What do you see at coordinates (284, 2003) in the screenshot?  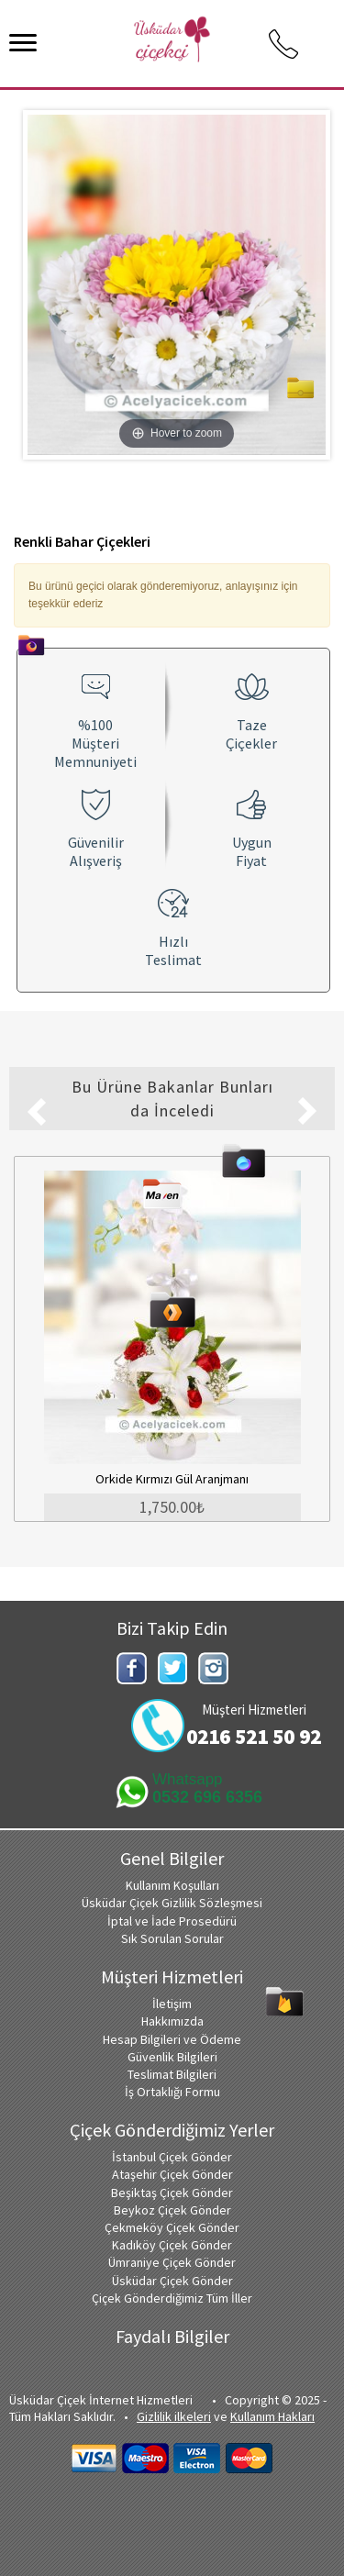 I see `open firebase project folder` at bounding box center [284, 2003].